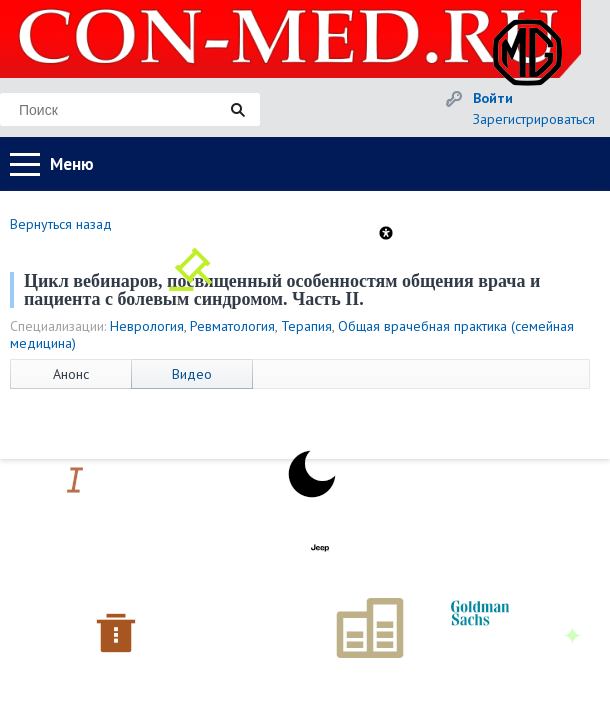 This screenshot has height=720, width=610. I want to click on open Google Gemini AI assistant, so click(572, 635).